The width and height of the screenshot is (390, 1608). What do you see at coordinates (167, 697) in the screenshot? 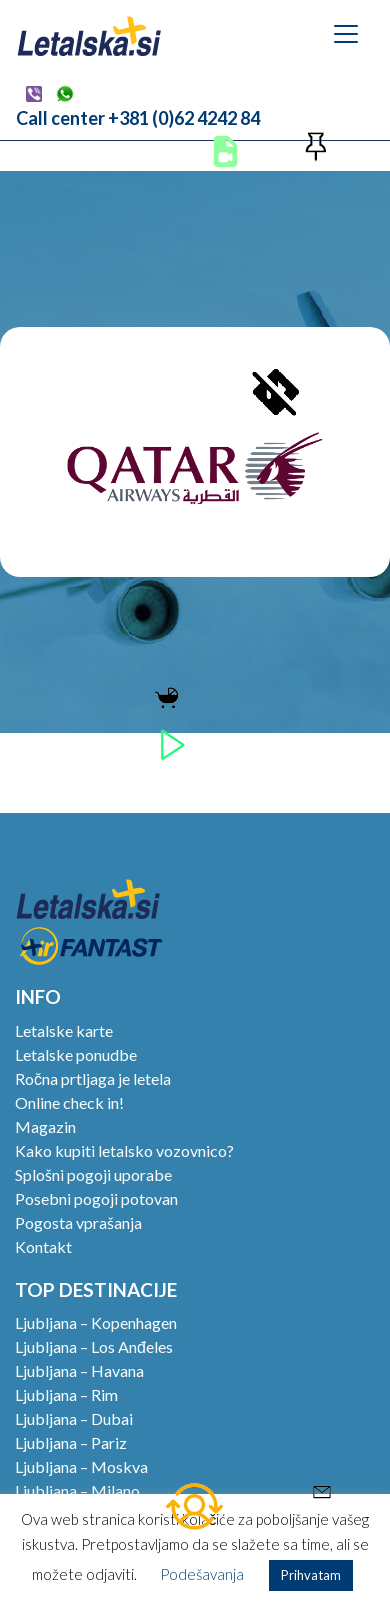
I see `access baby or parenting-related features` at bounding box center [167, 697].